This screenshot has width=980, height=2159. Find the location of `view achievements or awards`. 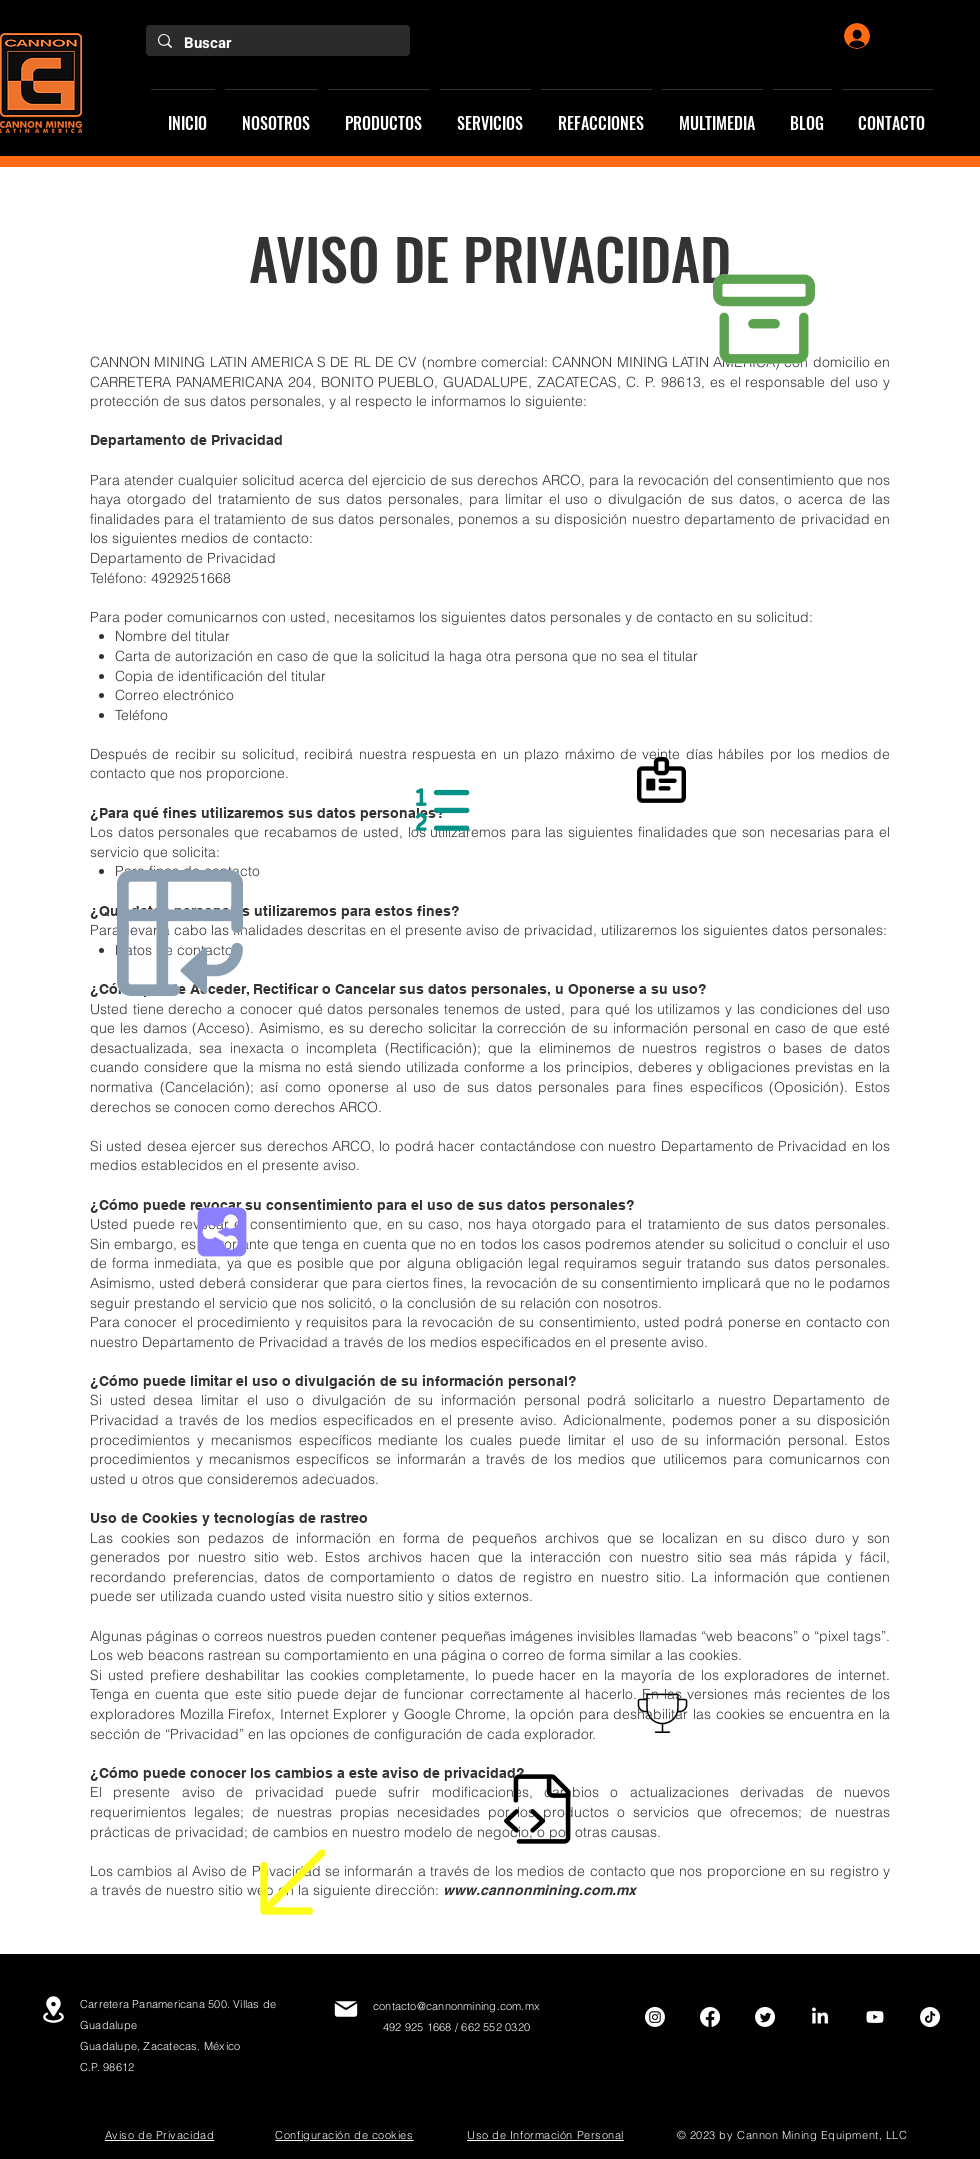

view achievements or awards is located at coordinates (662, 1711).